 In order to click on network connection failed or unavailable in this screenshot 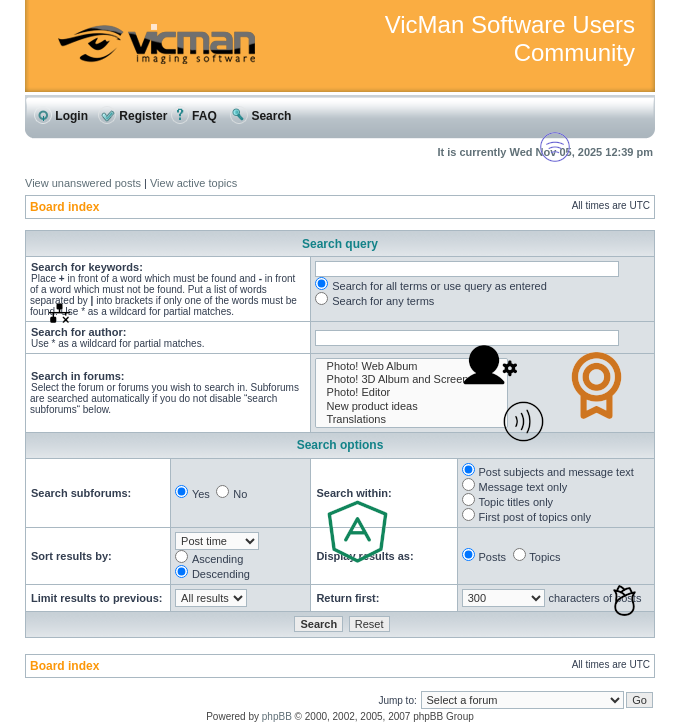, I will do `click(59, 313)`.